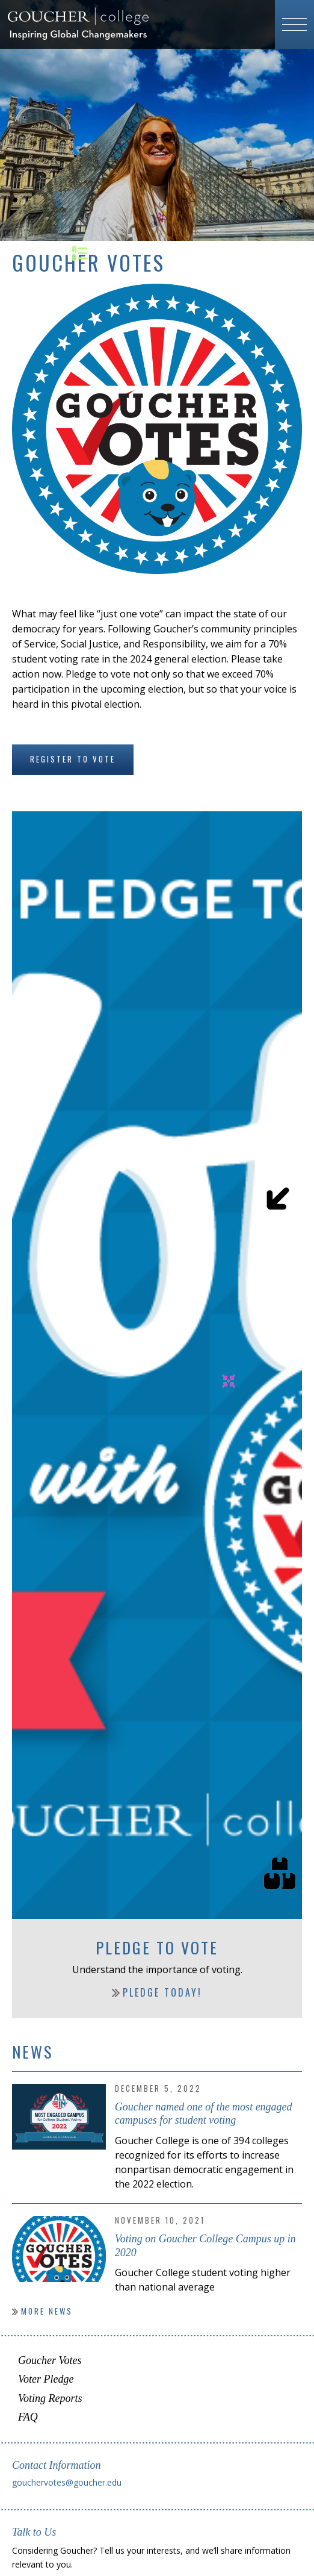 Image resolution: width=314 pixels, height=2576 pixels. I want to click on view inventory or stock items, so click(280, 1873).